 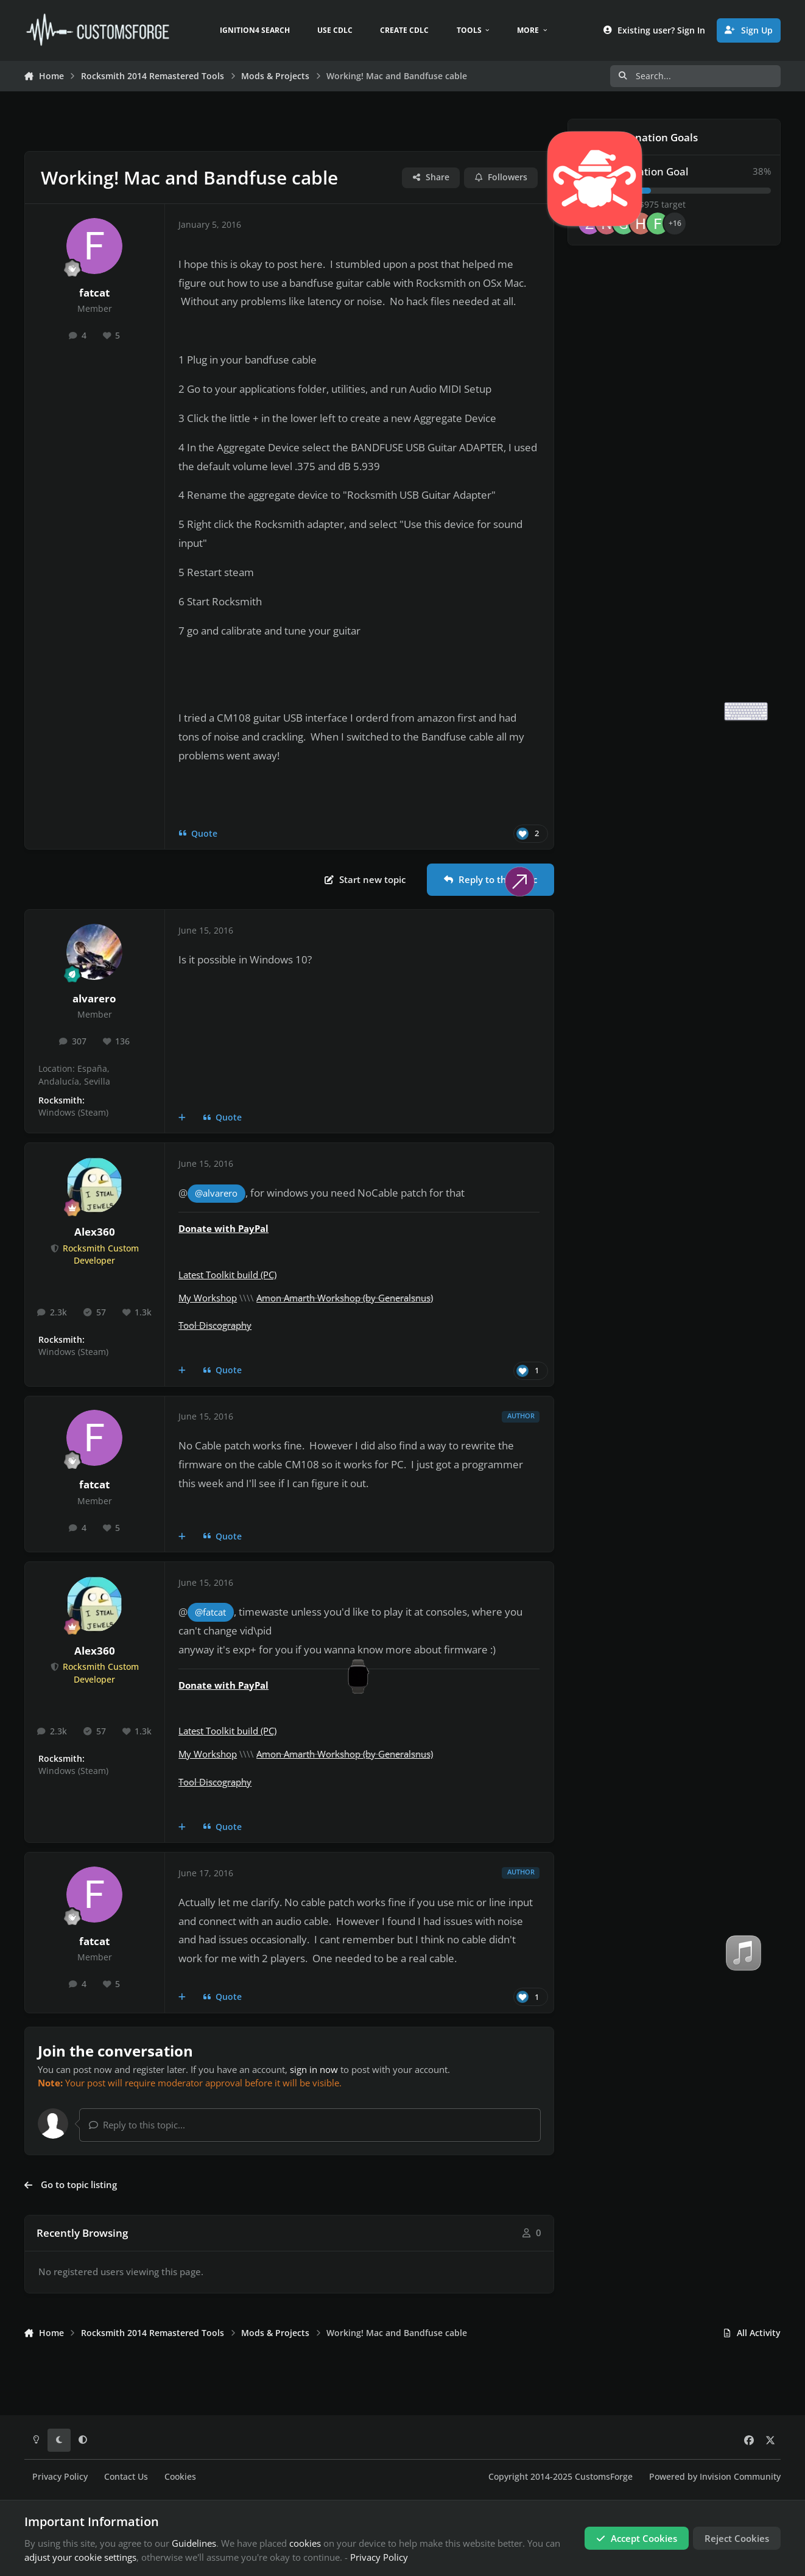 I want to click on open the Music app, so click(x=743, y=1953).